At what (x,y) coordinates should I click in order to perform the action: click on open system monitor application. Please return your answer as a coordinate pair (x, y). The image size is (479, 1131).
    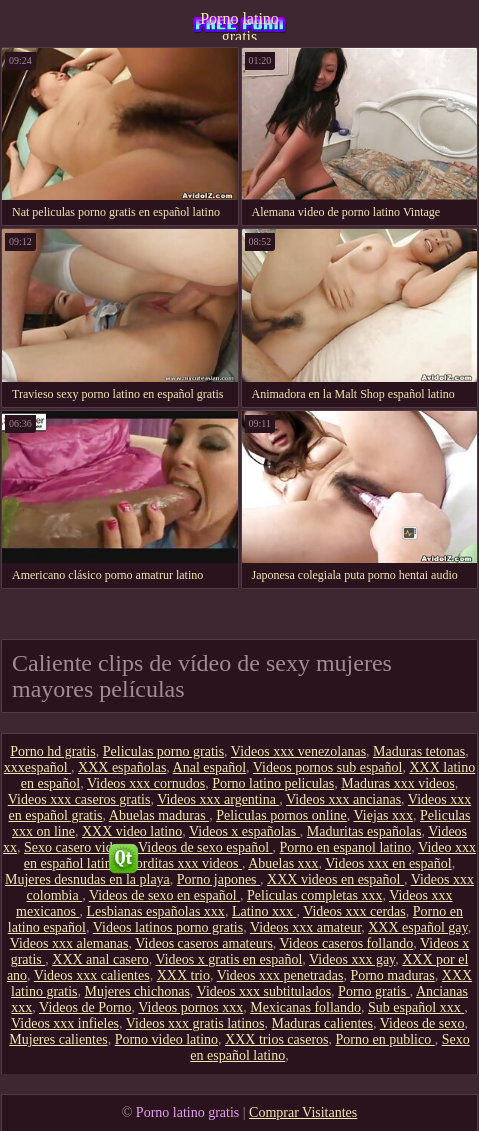
    Looking at the image, I should click on (410, 533).